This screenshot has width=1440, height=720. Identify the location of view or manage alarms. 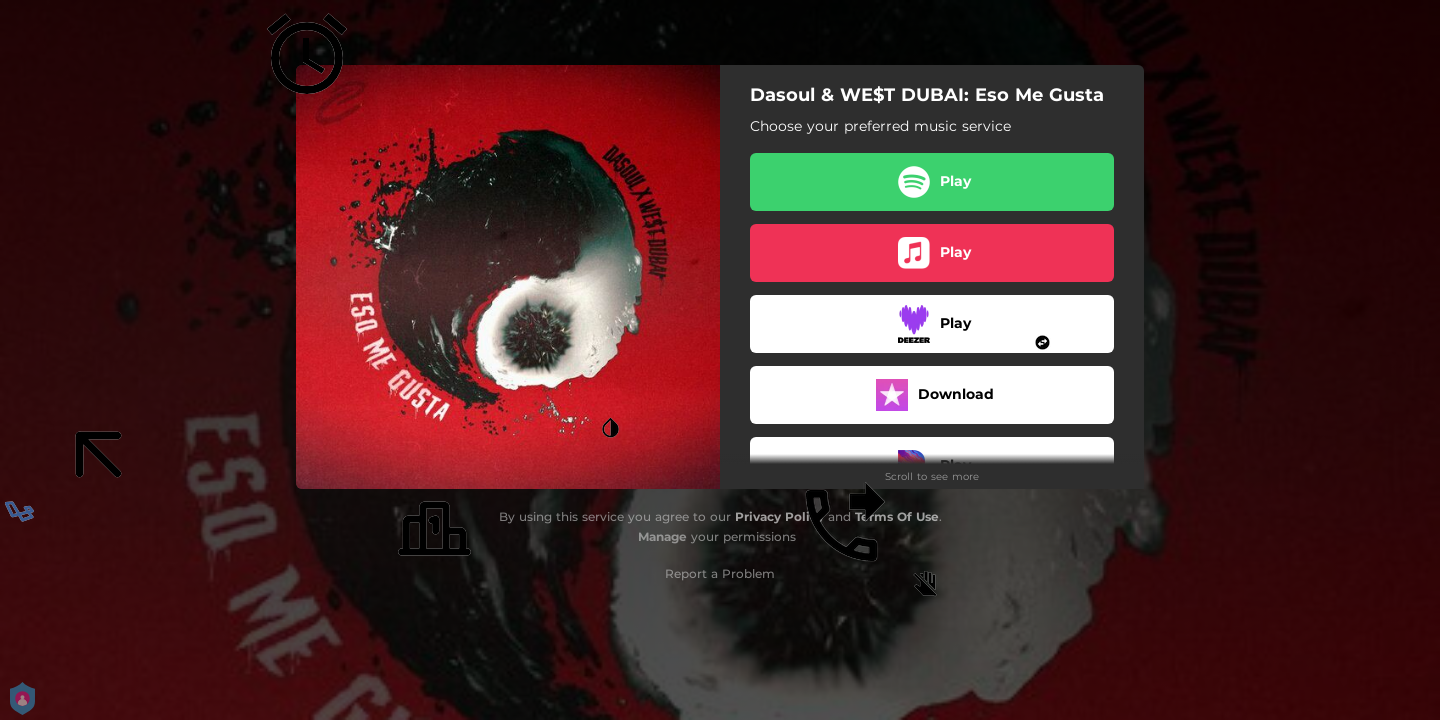
(307, 54).